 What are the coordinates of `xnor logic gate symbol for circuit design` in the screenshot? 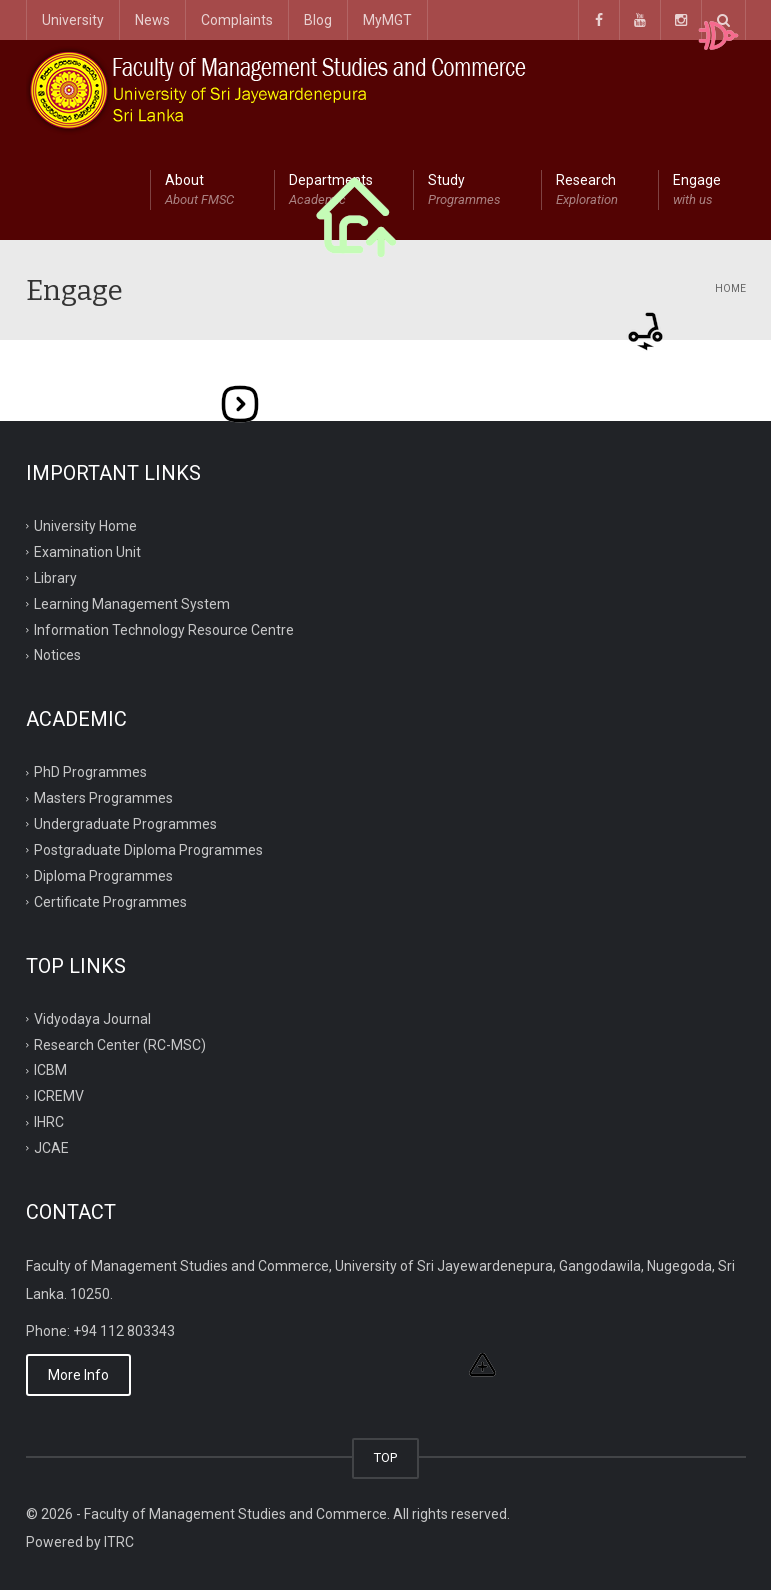 It's located at (718, 35).